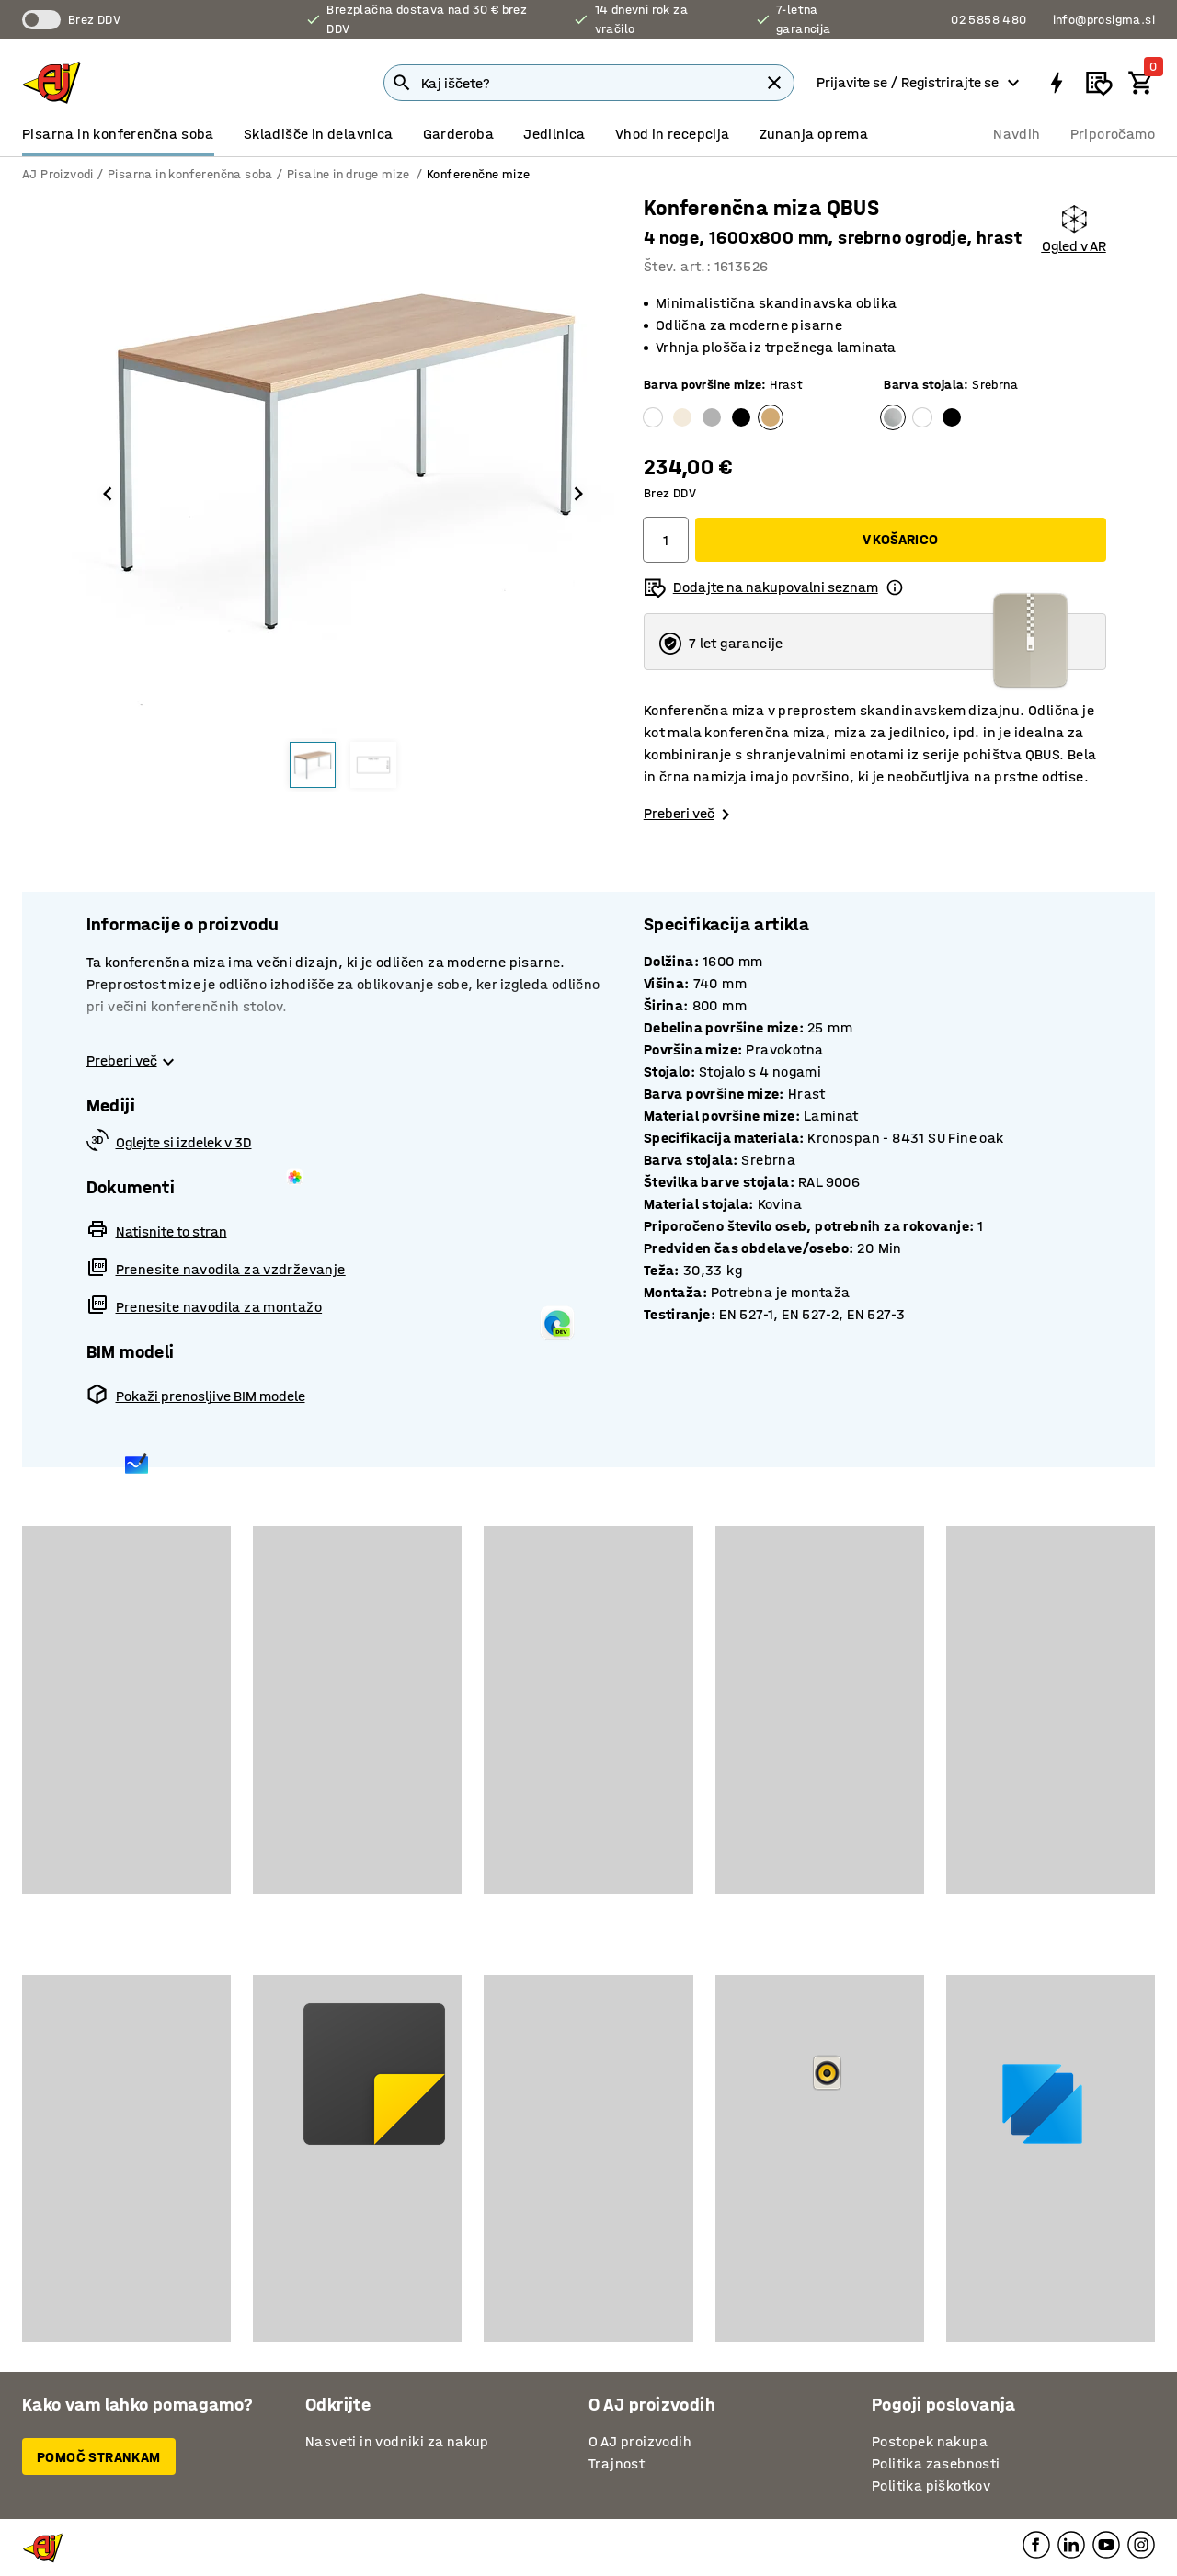 The height and width of the screenshot is (2576, 1177). I want to click on open internal company application, so click(1042, 2103).